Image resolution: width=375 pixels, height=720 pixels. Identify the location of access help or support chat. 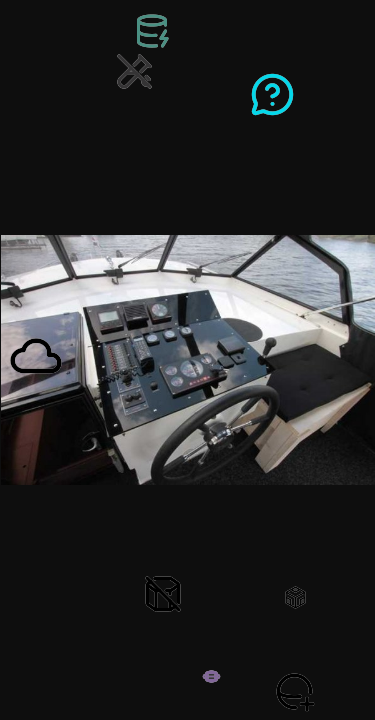
(272, 94).